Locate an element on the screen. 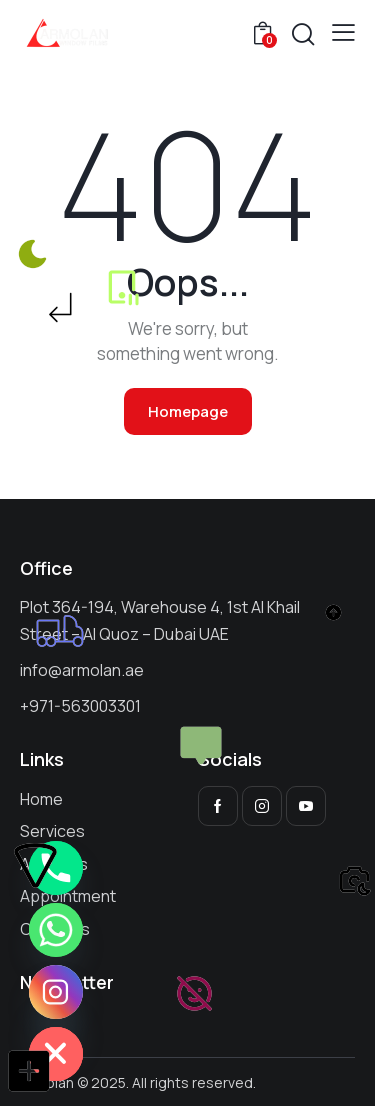  switch to night mode camera is located at coordinates (354, 879).